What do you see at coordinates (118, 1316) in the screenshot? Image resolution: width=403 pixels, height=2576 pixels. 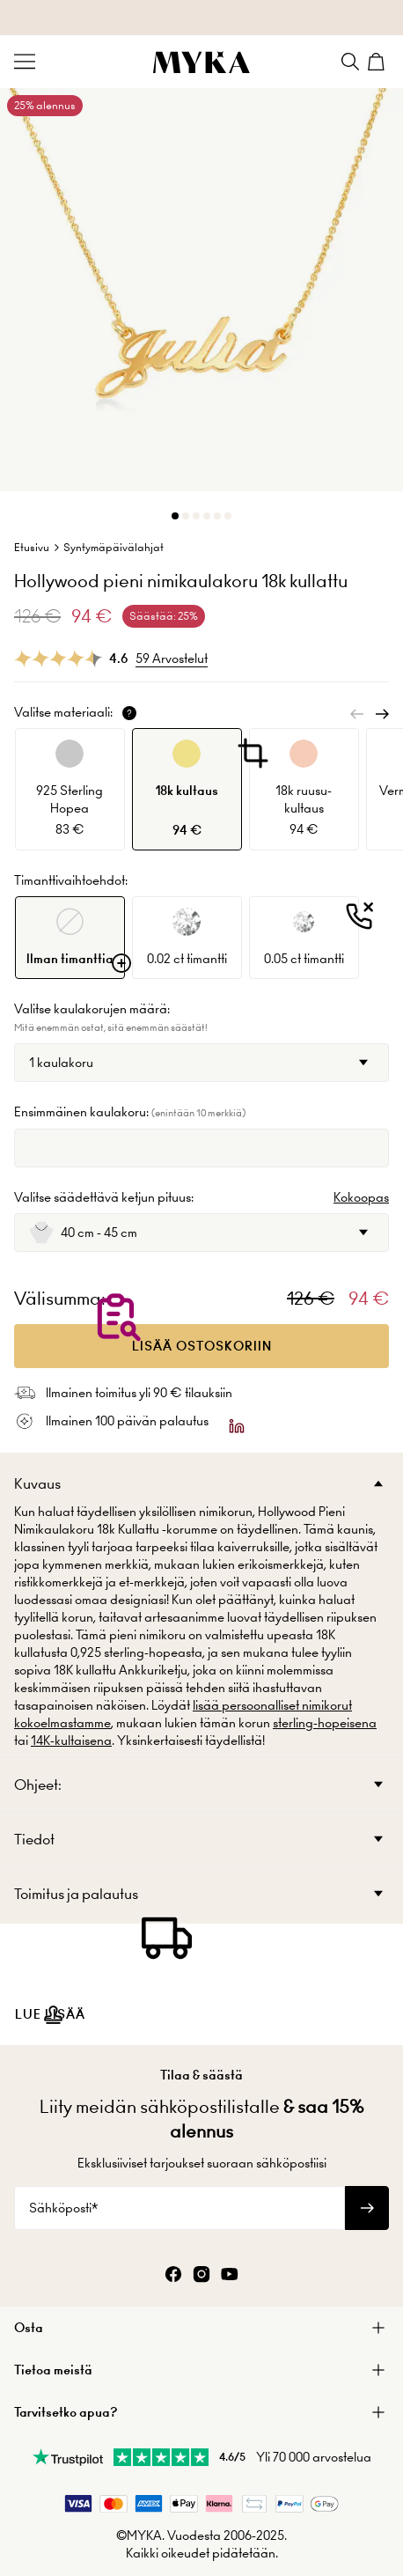 I see `search through reports or documents` at bounding box center [118, 1316].